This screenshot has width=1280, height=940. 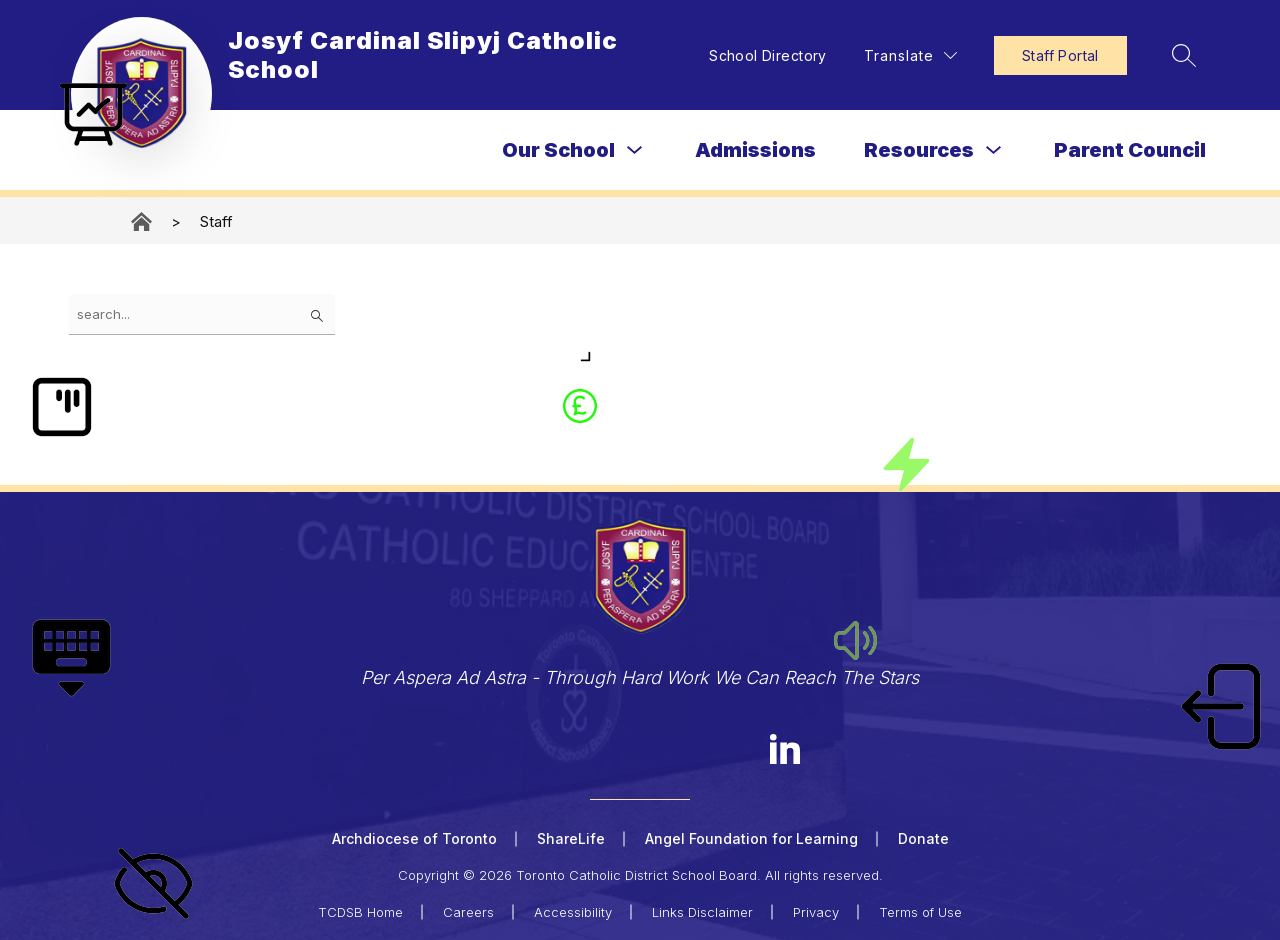 I want to click on indicates flash or lightning mode is enabled, so click(x=906, y=464).